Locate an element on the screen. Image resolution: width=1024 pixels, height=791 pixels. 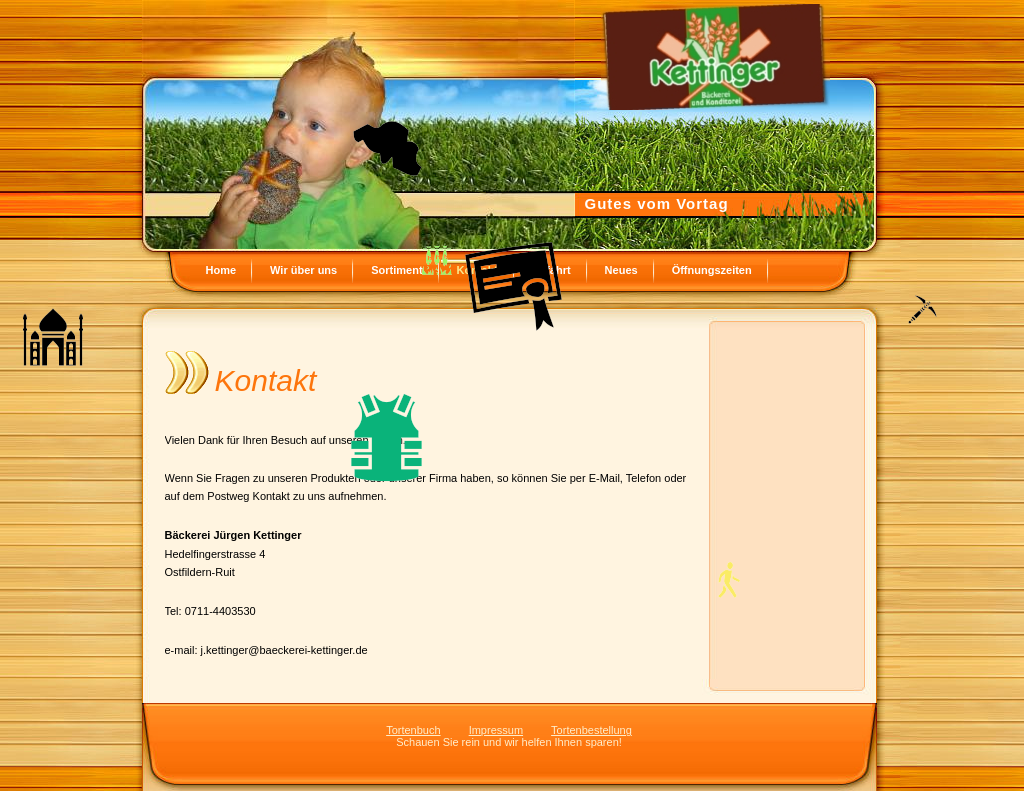
select Belgium as country or region is located at coordinates (387, 148).